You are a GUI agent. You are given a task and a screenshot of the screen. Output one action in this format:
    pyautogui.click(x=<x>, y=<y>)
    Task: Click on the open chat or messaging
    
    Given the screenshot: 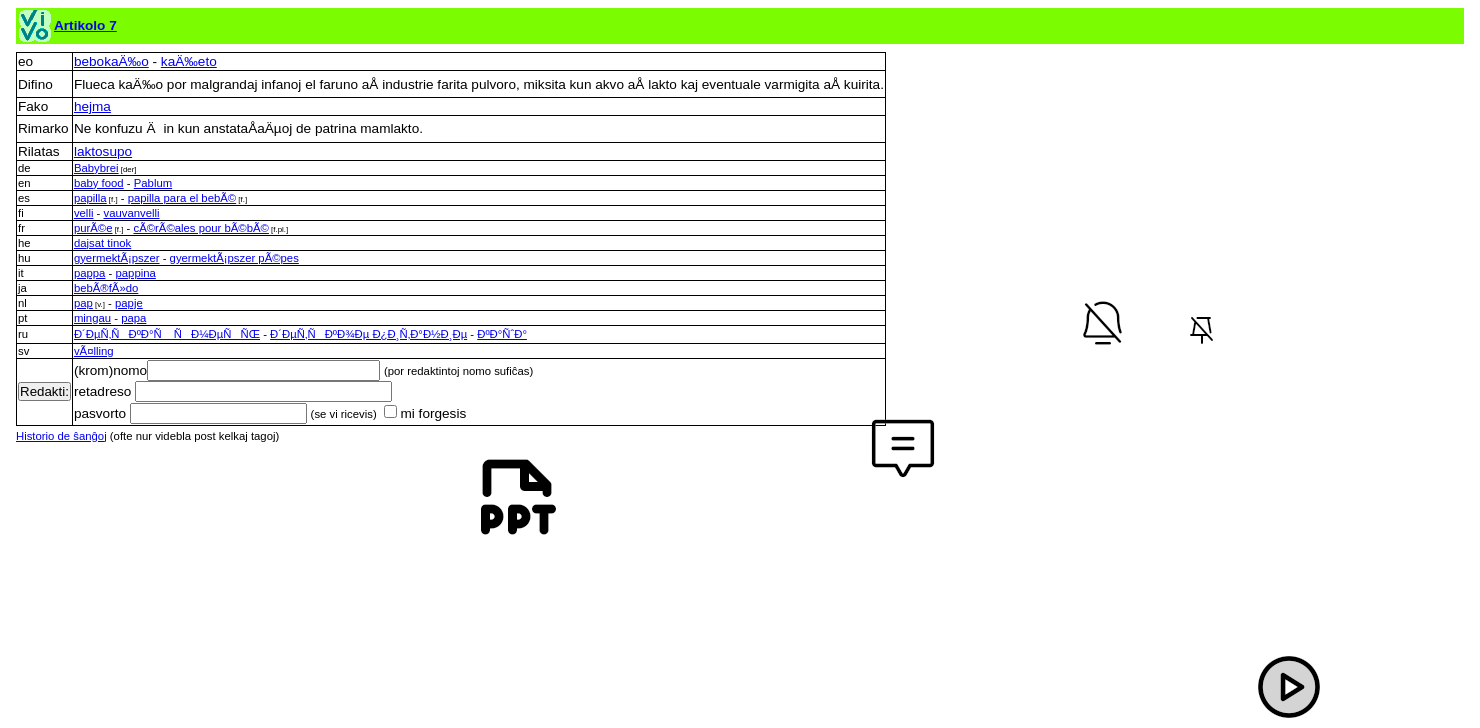 What is the action you would take?
    pyautogui.click(x=903, y=446)
    